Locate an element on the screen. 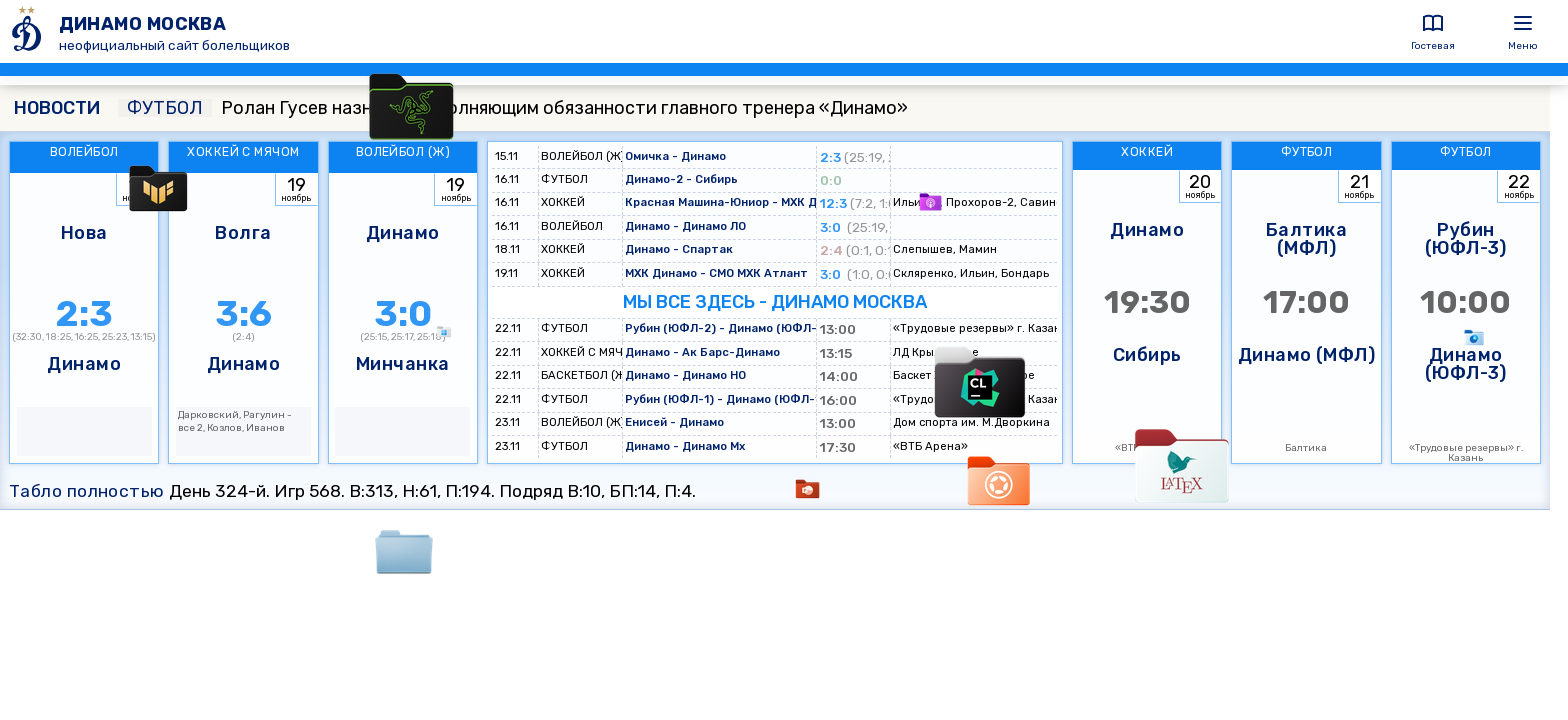  open folder containing PowerPoint presentations is located at coordinates (807, 489).